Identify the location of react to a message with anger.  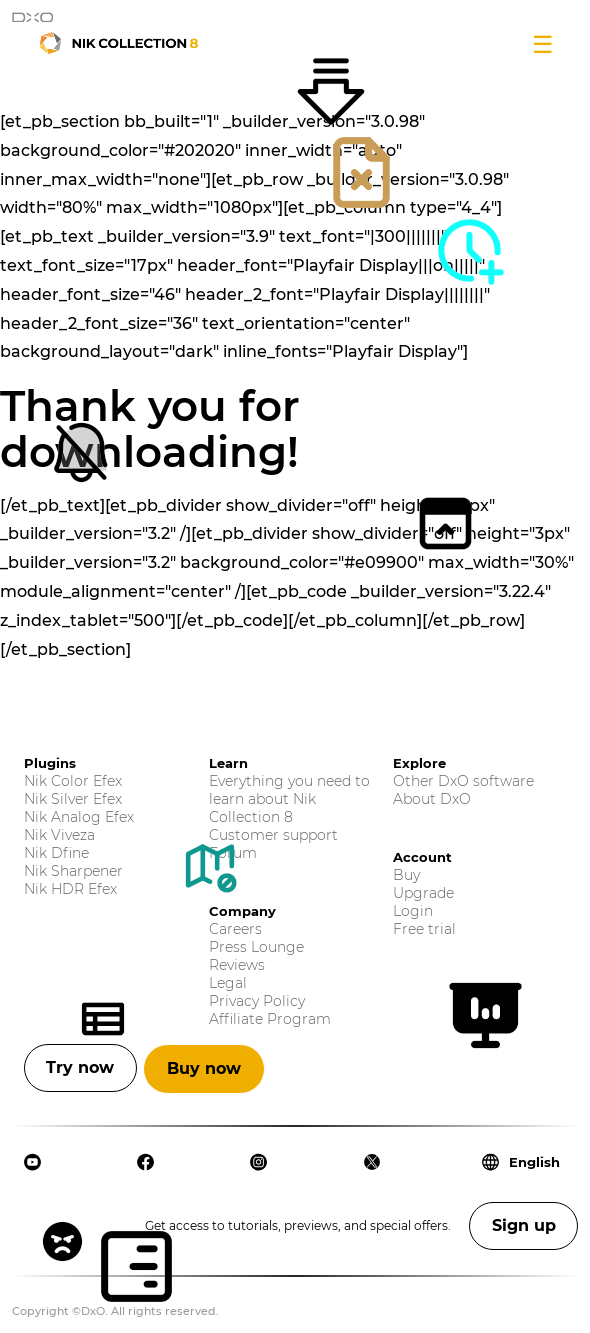
(62, 1241).